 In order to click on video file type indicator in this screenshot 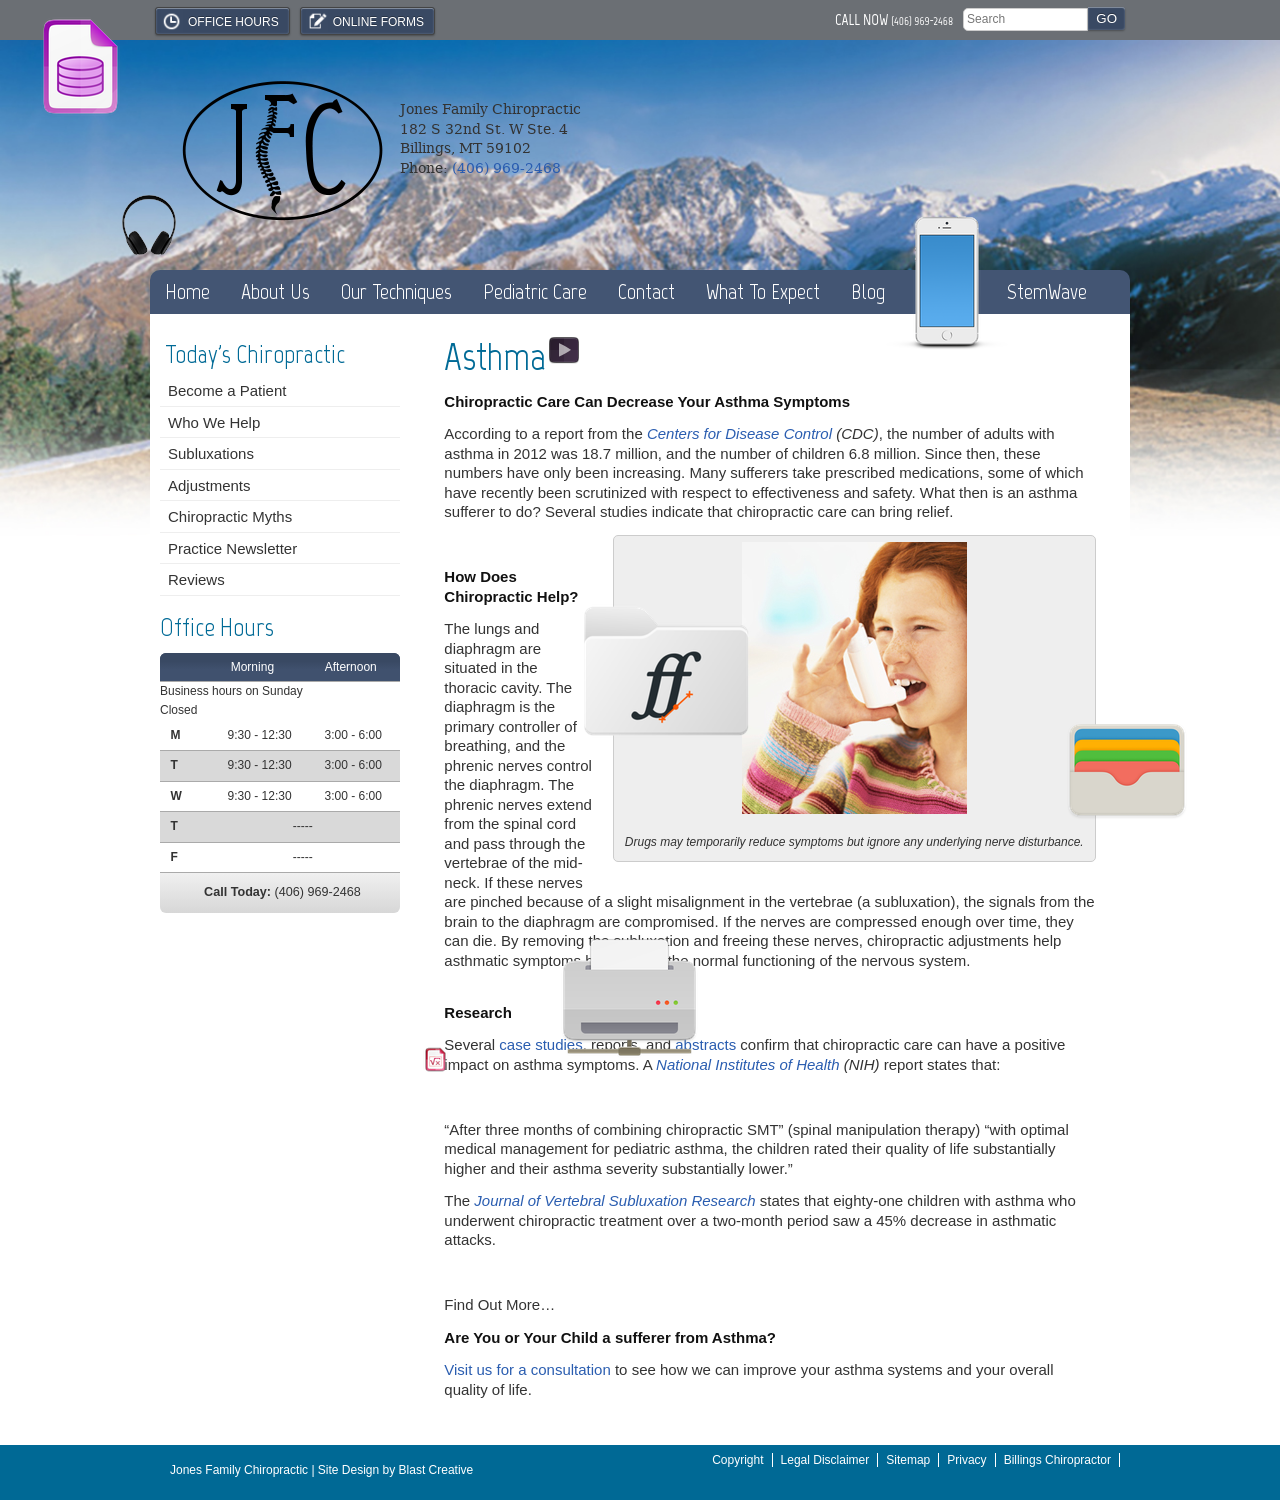, I will do `click(564, 349)`.